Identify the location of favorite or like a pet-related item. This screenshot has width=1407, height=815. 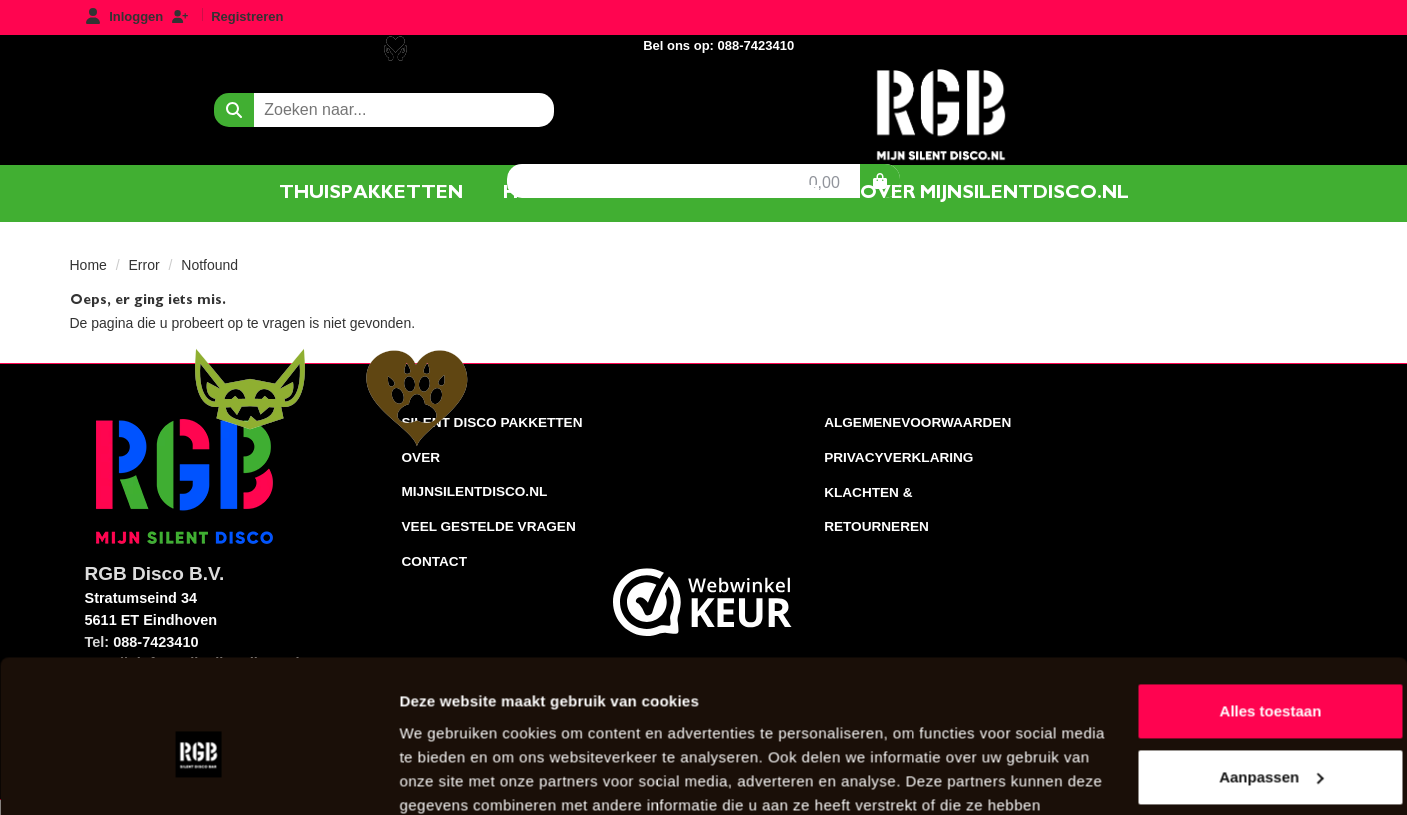
(416, 398).